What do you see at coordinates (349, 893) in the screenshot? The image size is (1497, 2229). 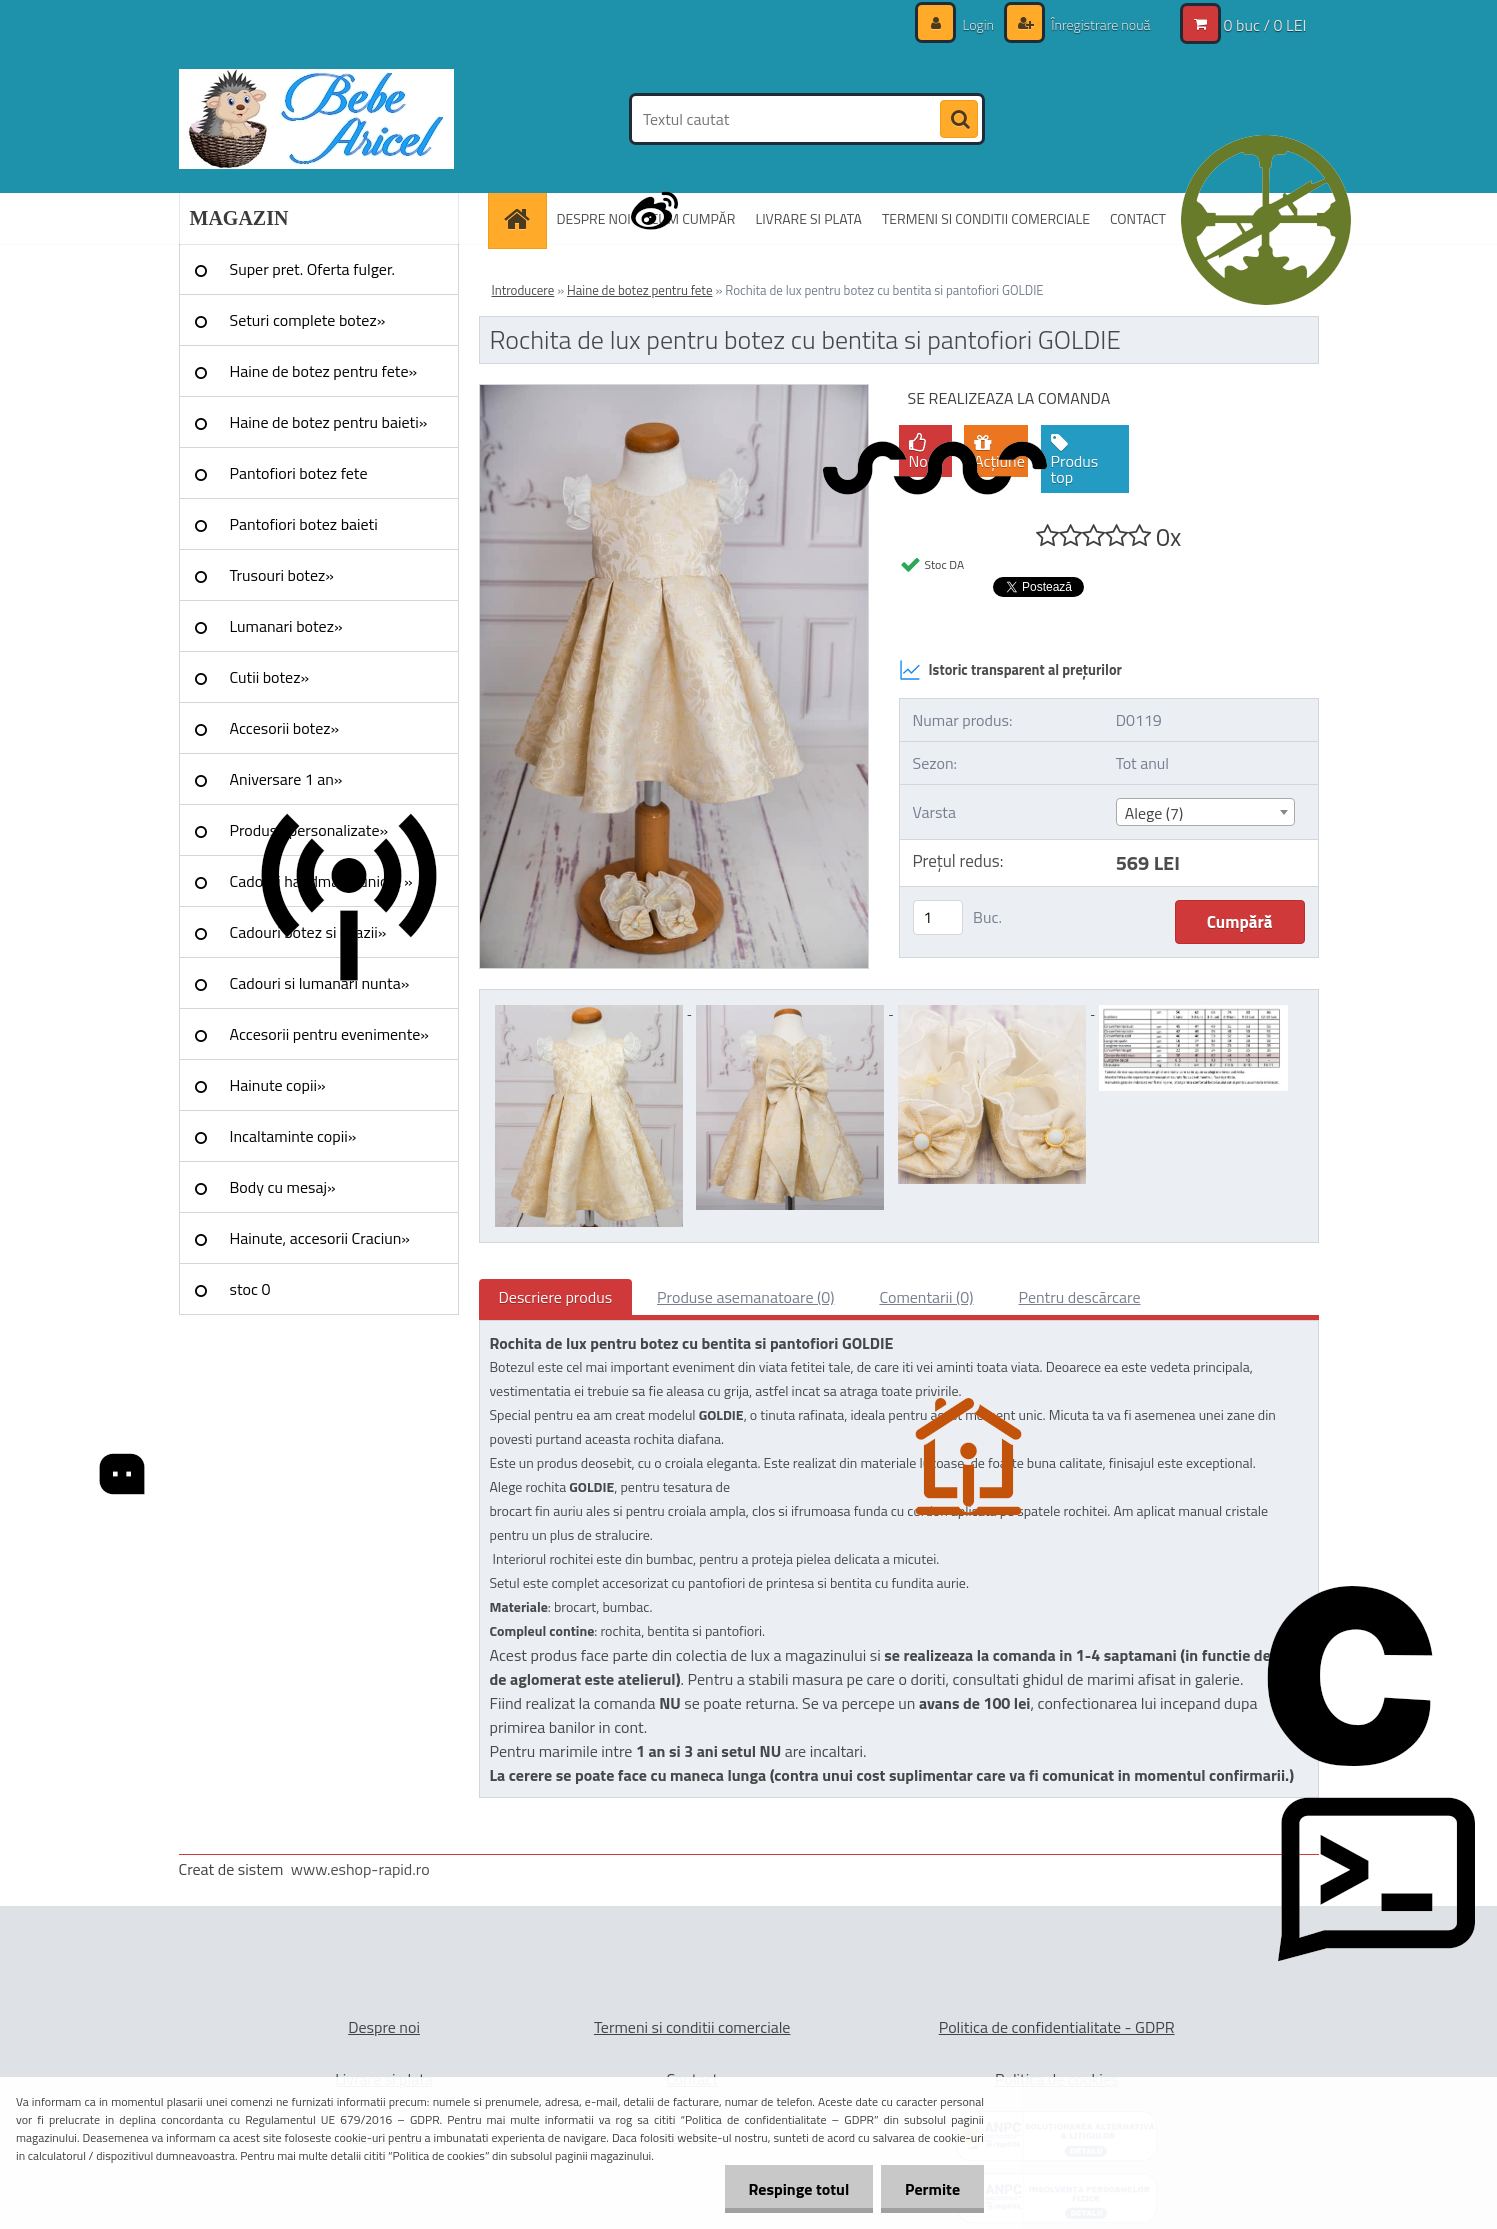 I see `start a live broadcast or stream` at bounding box center [349, 893].